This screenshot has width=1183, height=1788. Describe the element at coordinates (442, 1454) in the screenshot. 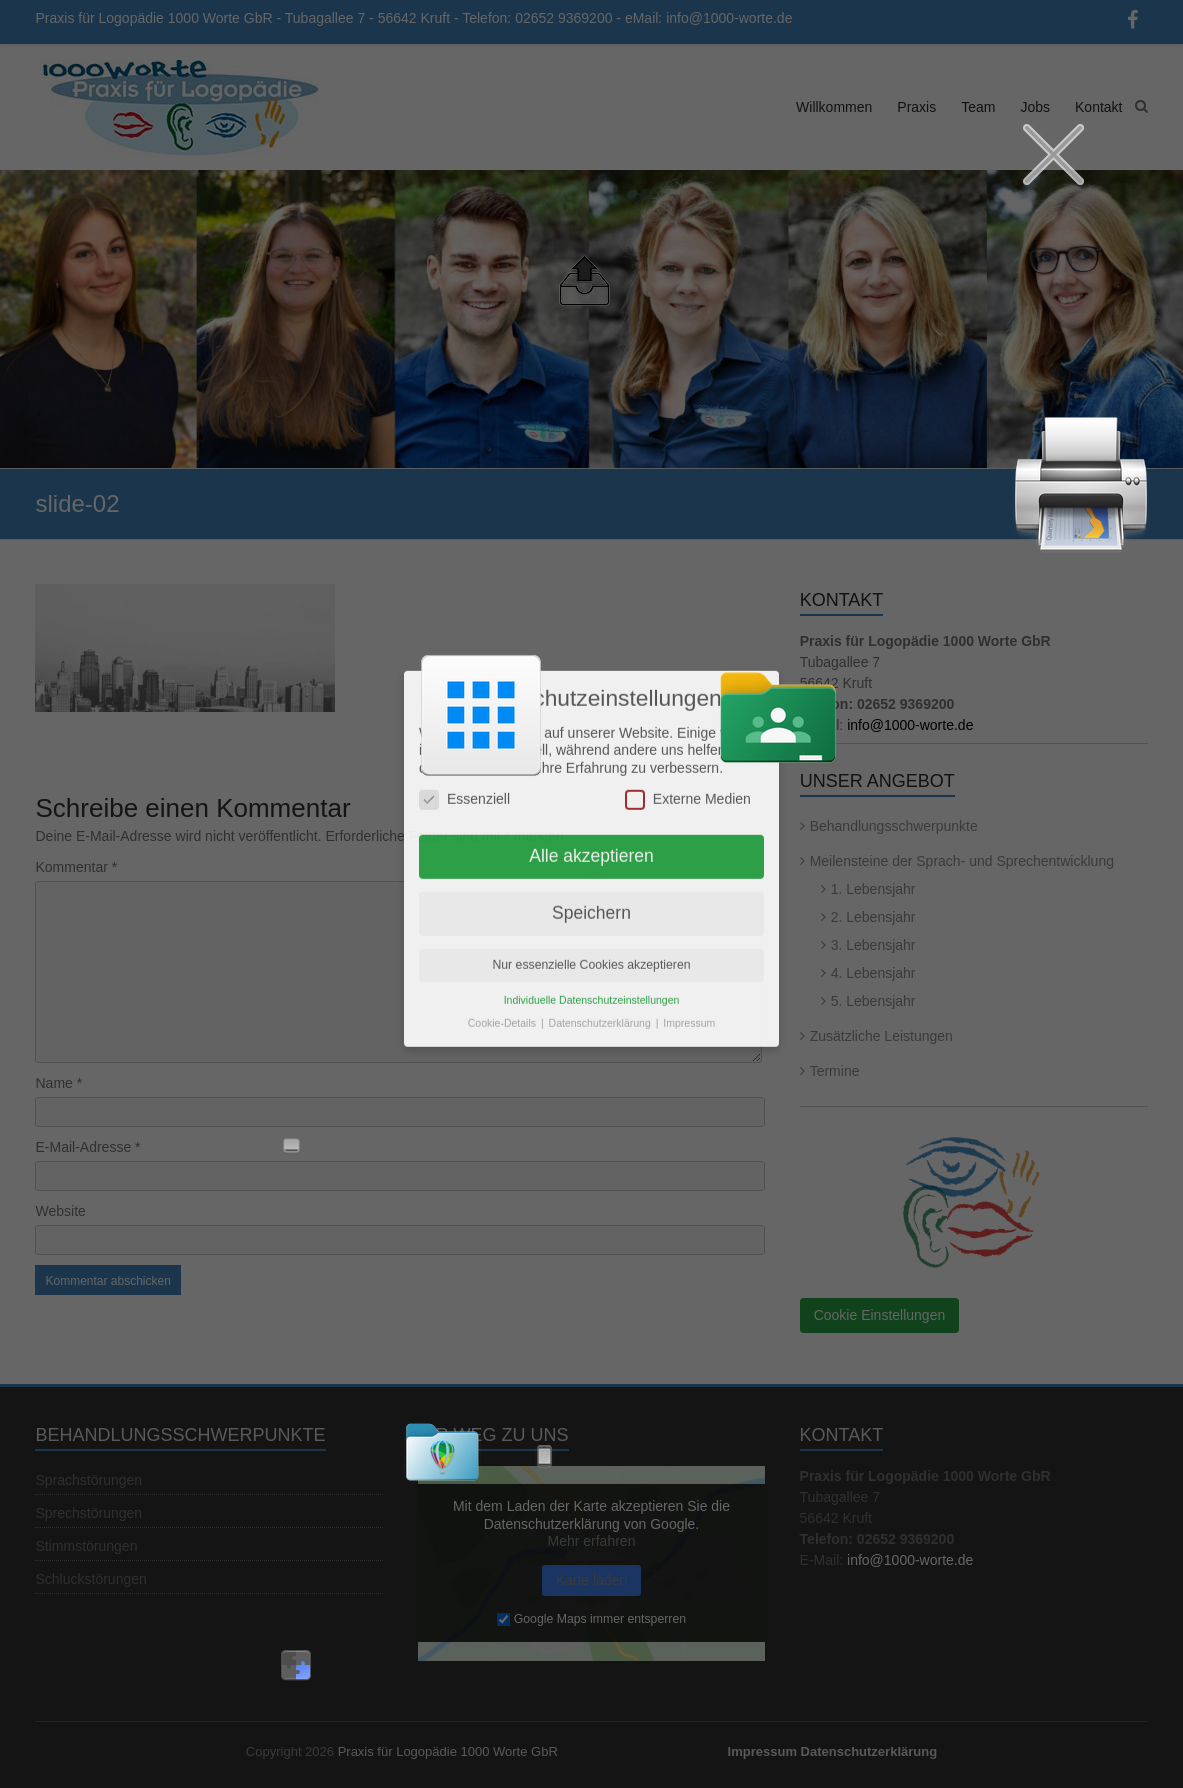

I see `open folder containing CorelDRAW files` at that location.